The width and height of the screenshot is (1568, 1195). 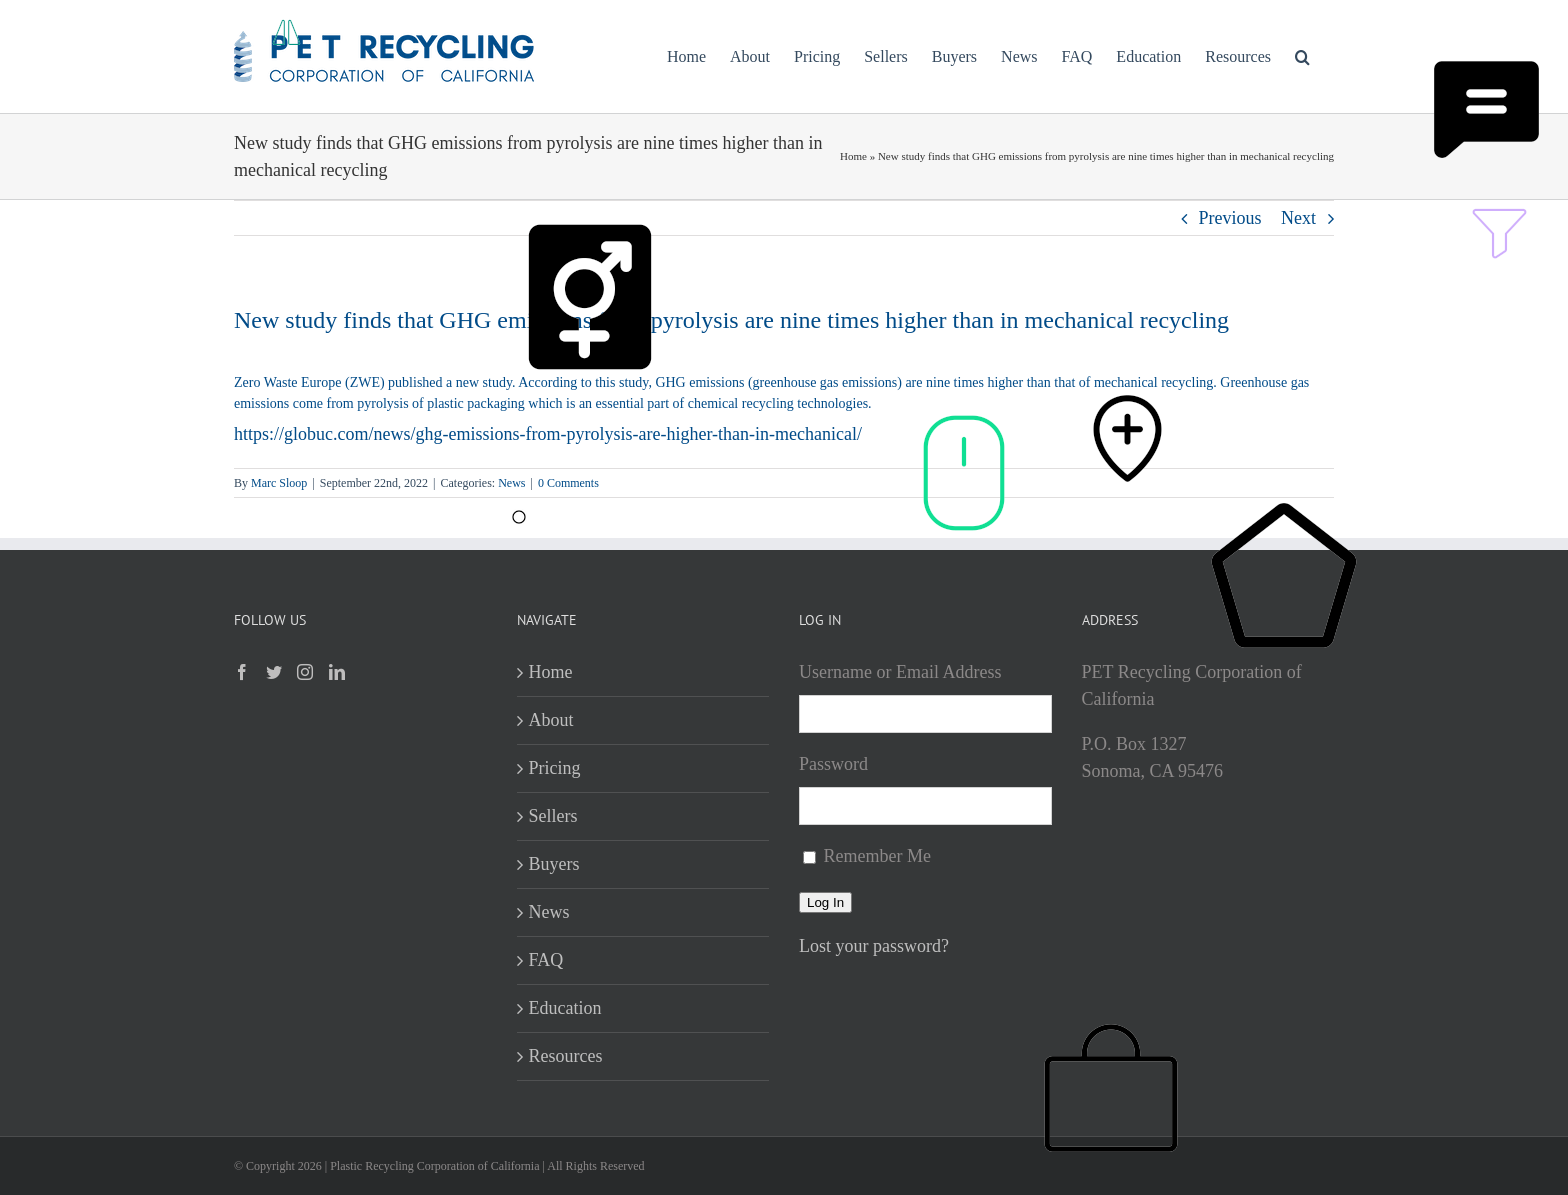 What do you see at coordinates (1486, 101) in the screenshot?
I see `open chat or messaging` at bounding box center [1486, 101].